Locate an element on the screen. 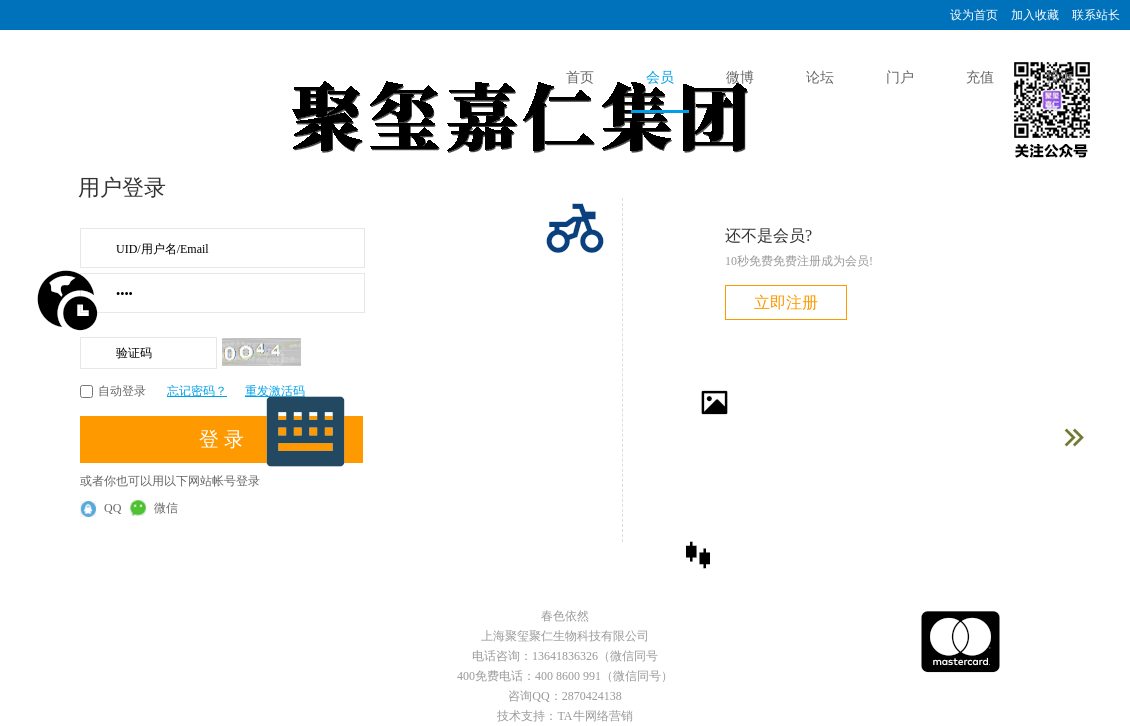  view image or photo is located at coordinates (714, 402).